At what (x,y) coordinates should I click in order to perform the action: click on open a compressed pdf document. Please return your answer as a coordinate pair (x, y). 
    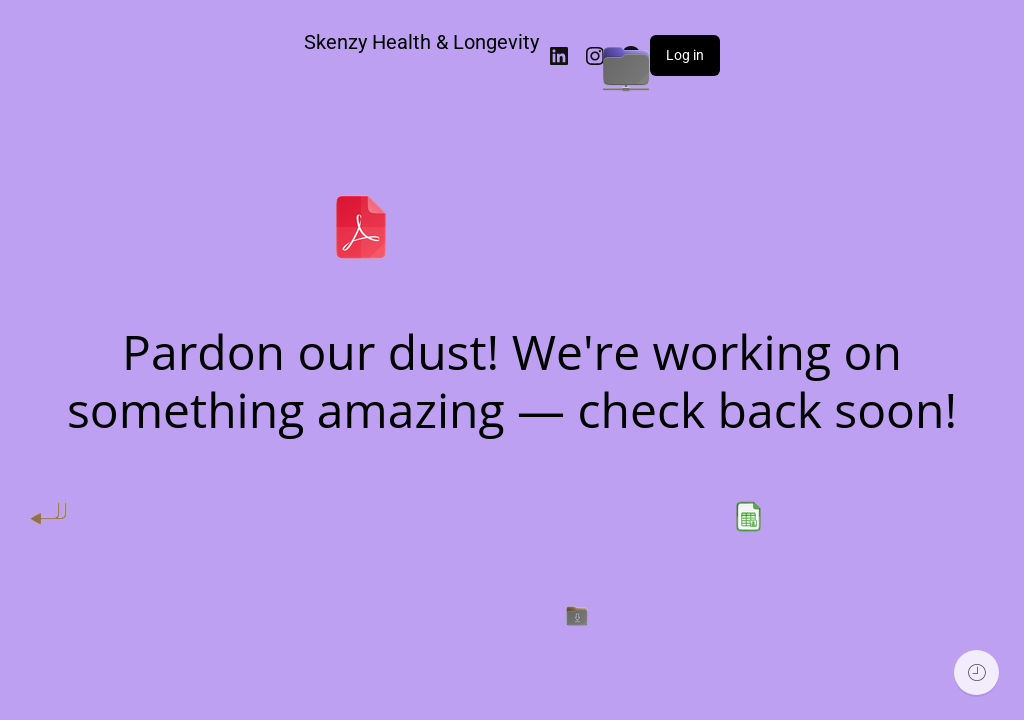
    Looking at the image, I should click on (361, 227).